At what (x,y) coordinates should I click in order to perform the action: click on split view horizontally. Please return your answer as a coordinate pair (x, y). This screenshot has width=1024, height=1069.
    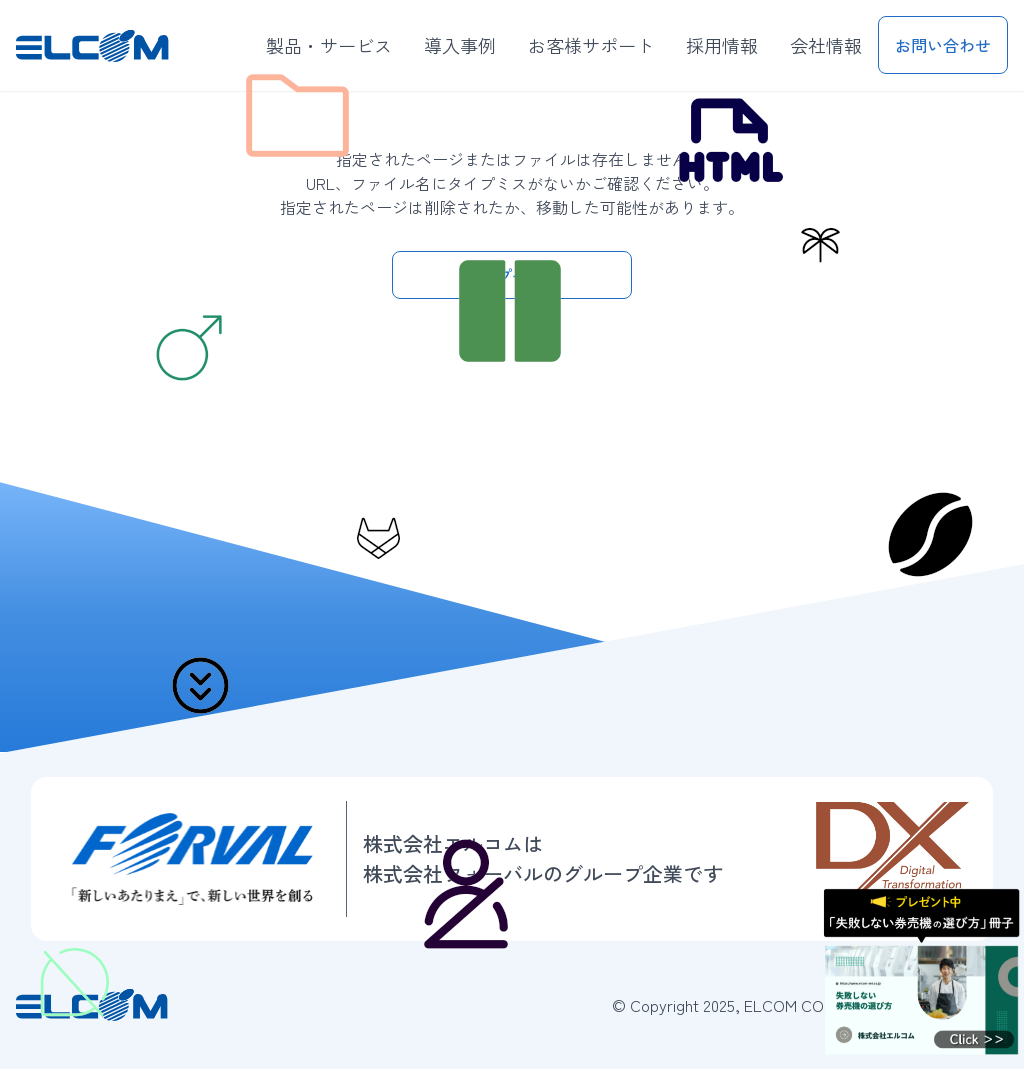
    Looking at the image, I should click on (510, 311).